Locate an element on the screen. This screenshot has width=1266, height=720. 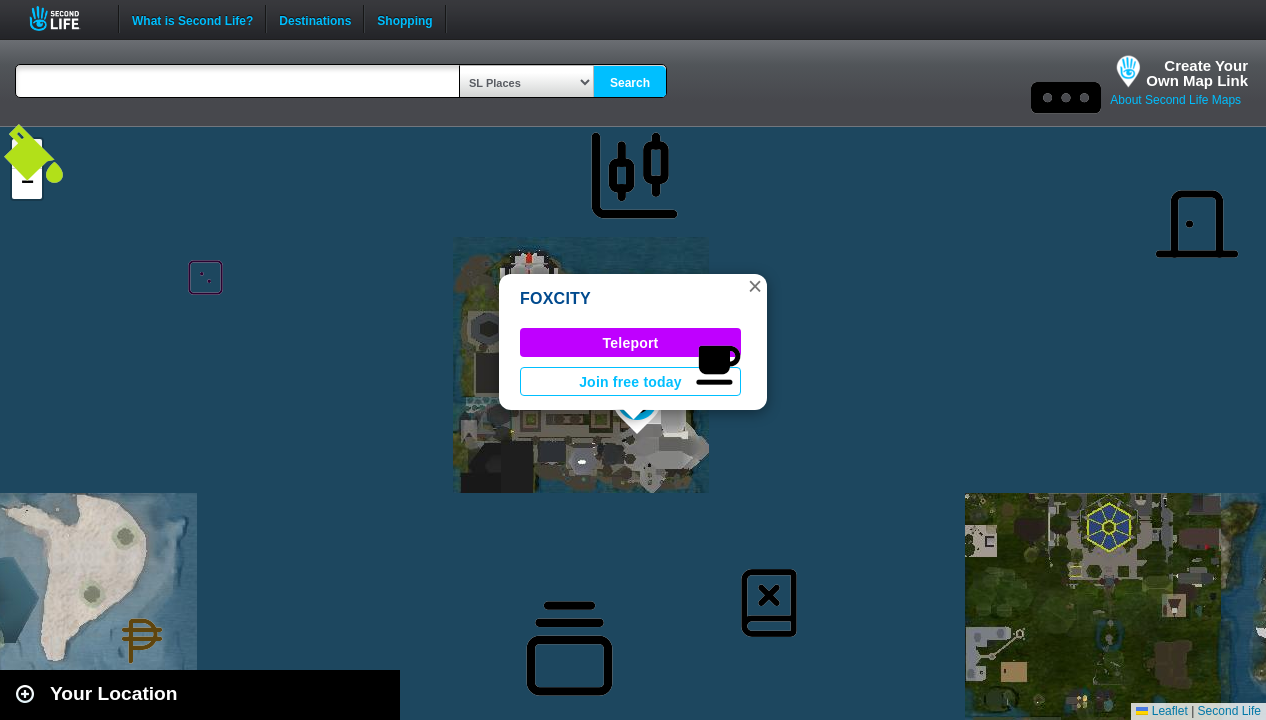
view stacked cards or layers is located at coordinates (569, 648).